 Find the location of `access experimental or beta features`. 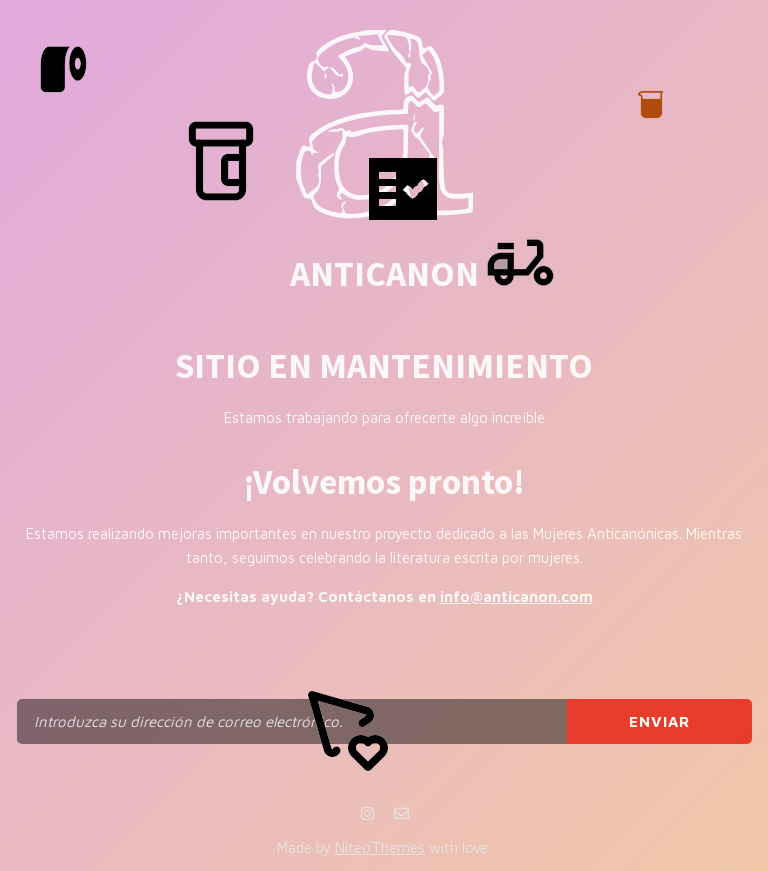

access experimental or beta features is located at coordinates (650, 104).